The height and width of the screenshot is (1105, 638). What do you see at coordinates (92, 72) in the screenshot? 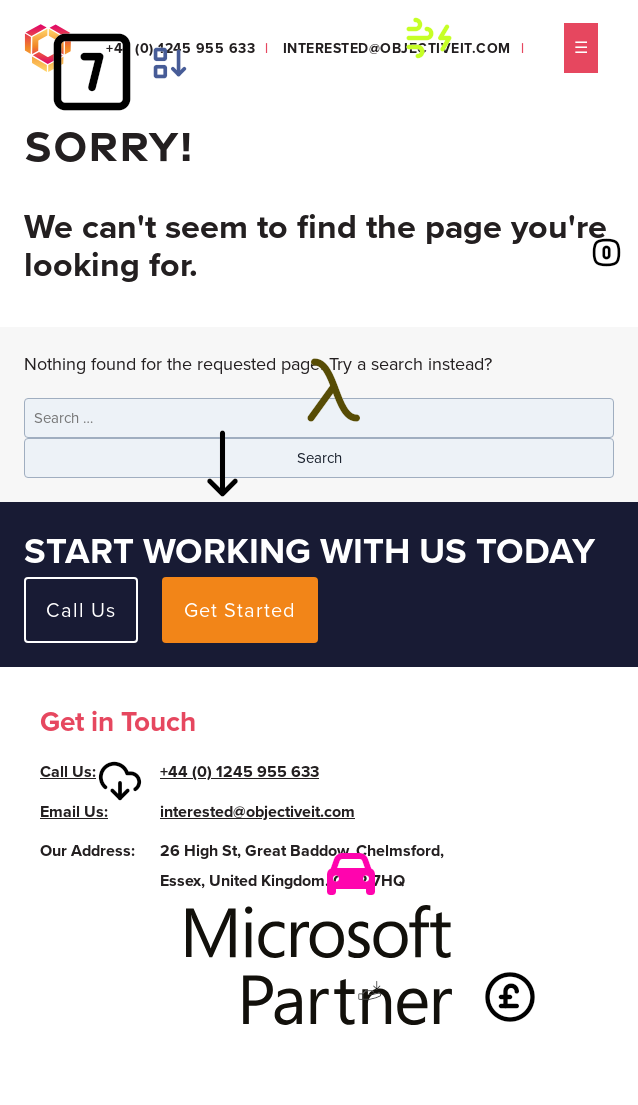
I see `select or navigate to item number 7` at bounding box center [92, 72].